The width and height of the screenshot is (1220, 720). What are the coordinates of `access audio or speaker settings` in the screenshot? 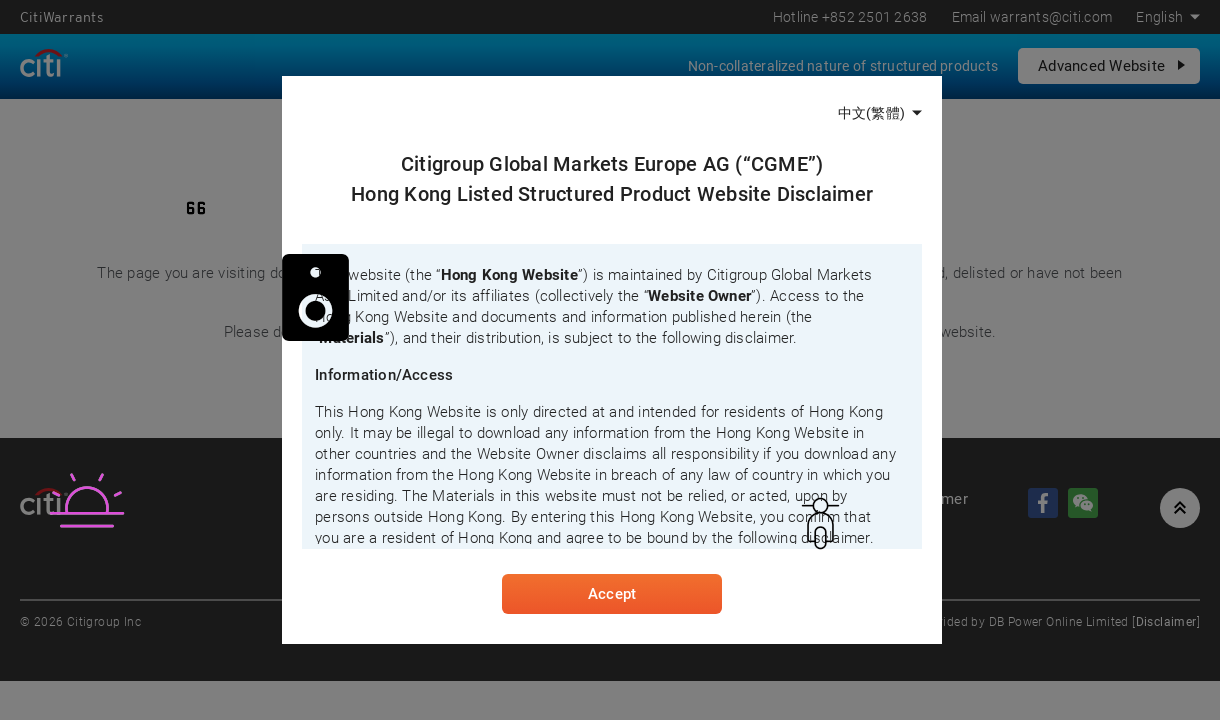 It's located at (315, 297).